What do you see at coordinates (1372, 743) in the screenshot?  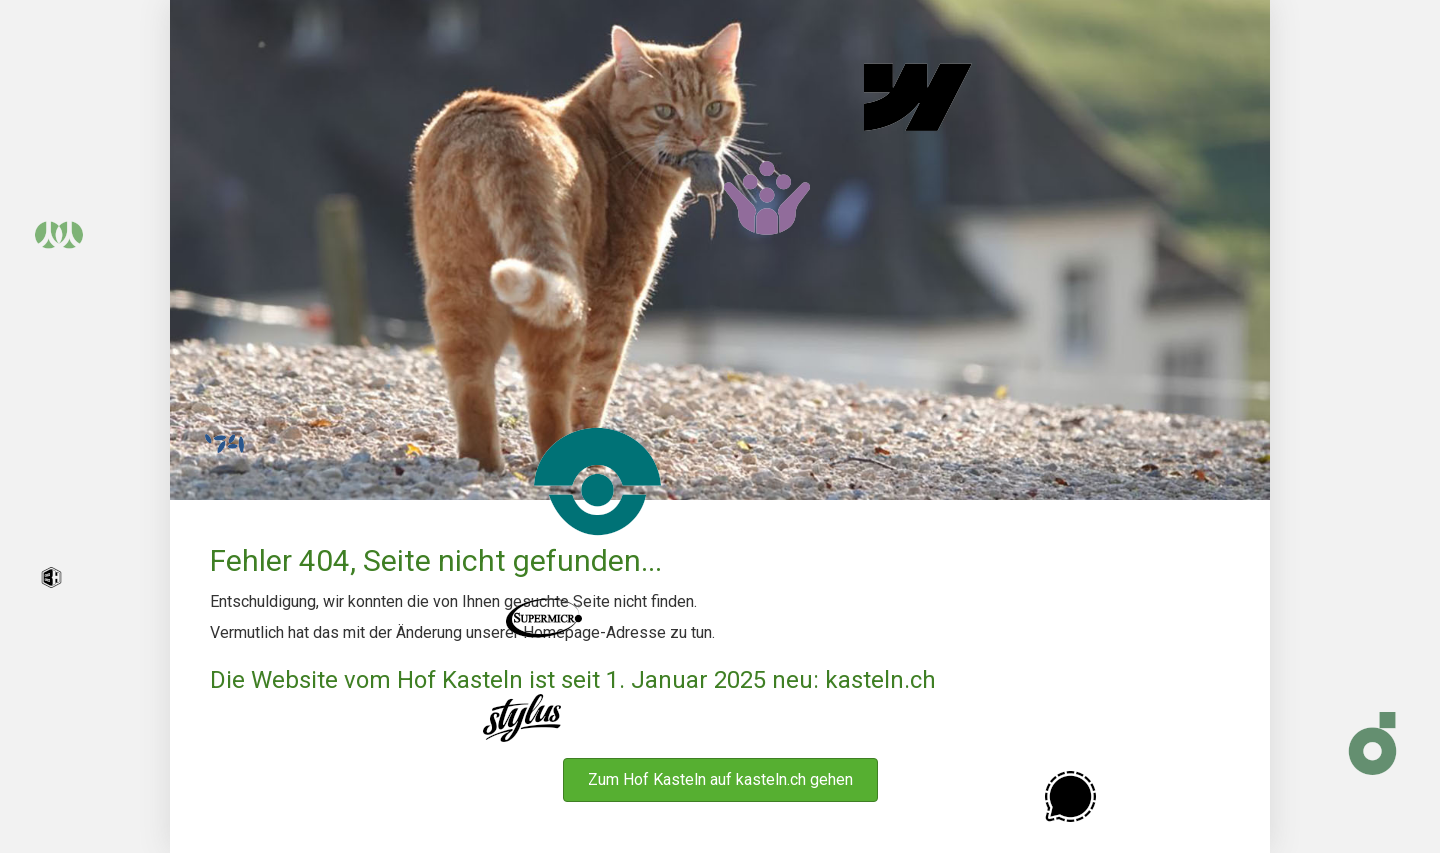 I see `open depositphotos stock image library` at bounding box center [1372, 743].